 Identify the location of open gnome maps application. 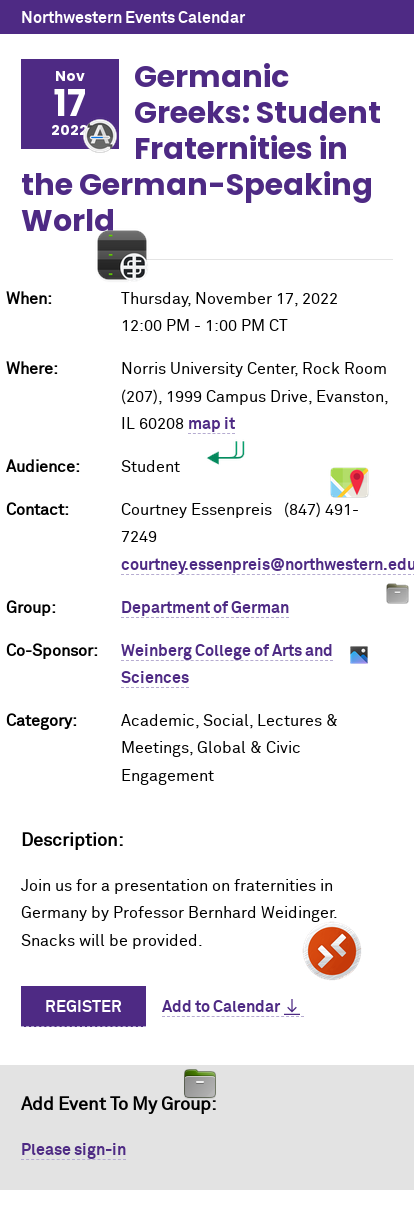
(349, 482).